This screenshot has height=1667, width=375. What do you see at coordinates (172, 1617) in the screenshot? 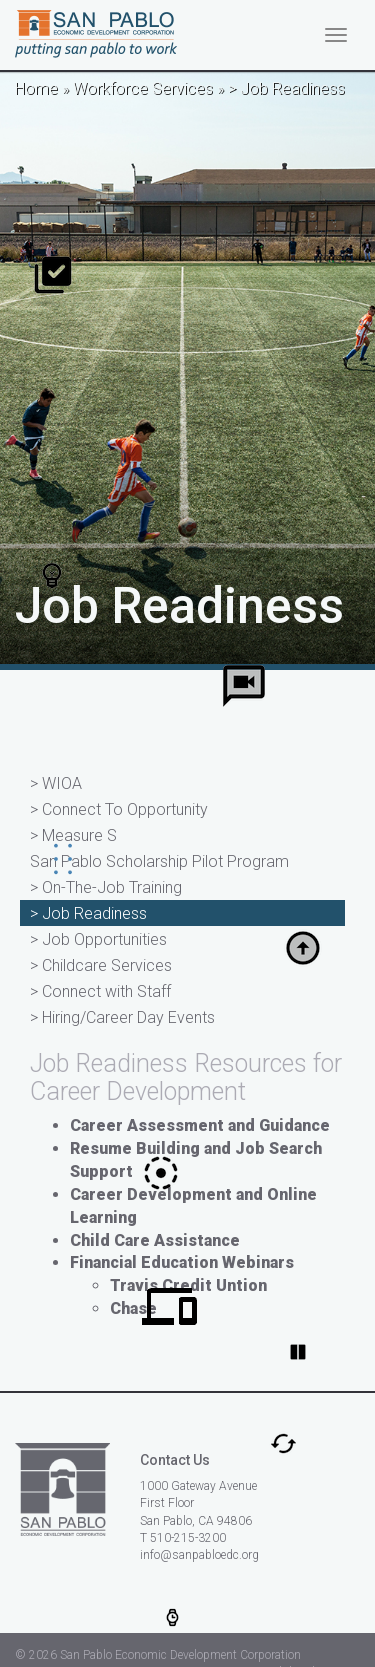
I see `view smartwatch or wearable device settings` at bounding box center [172, 1617].